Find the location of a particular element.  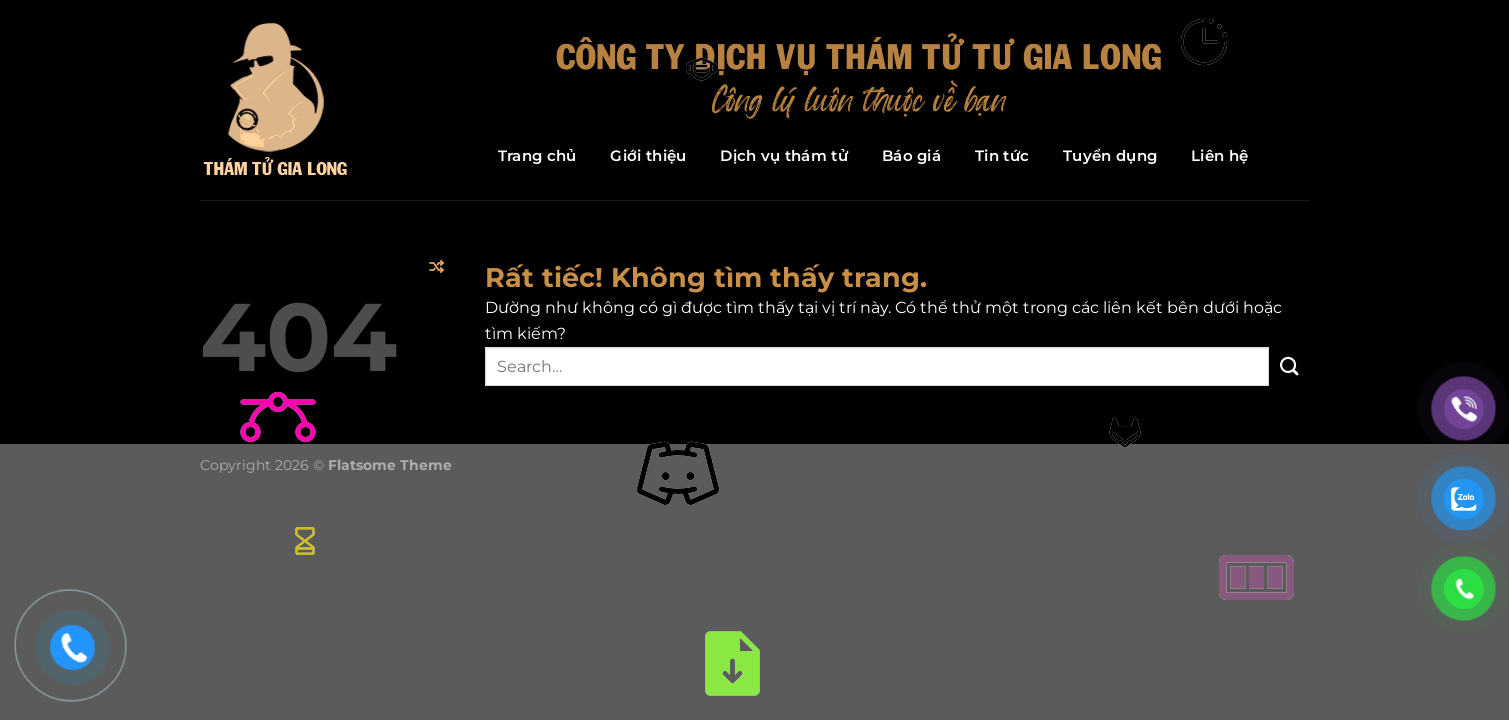

open GitLab repository is located at coordinates (1125, 432).